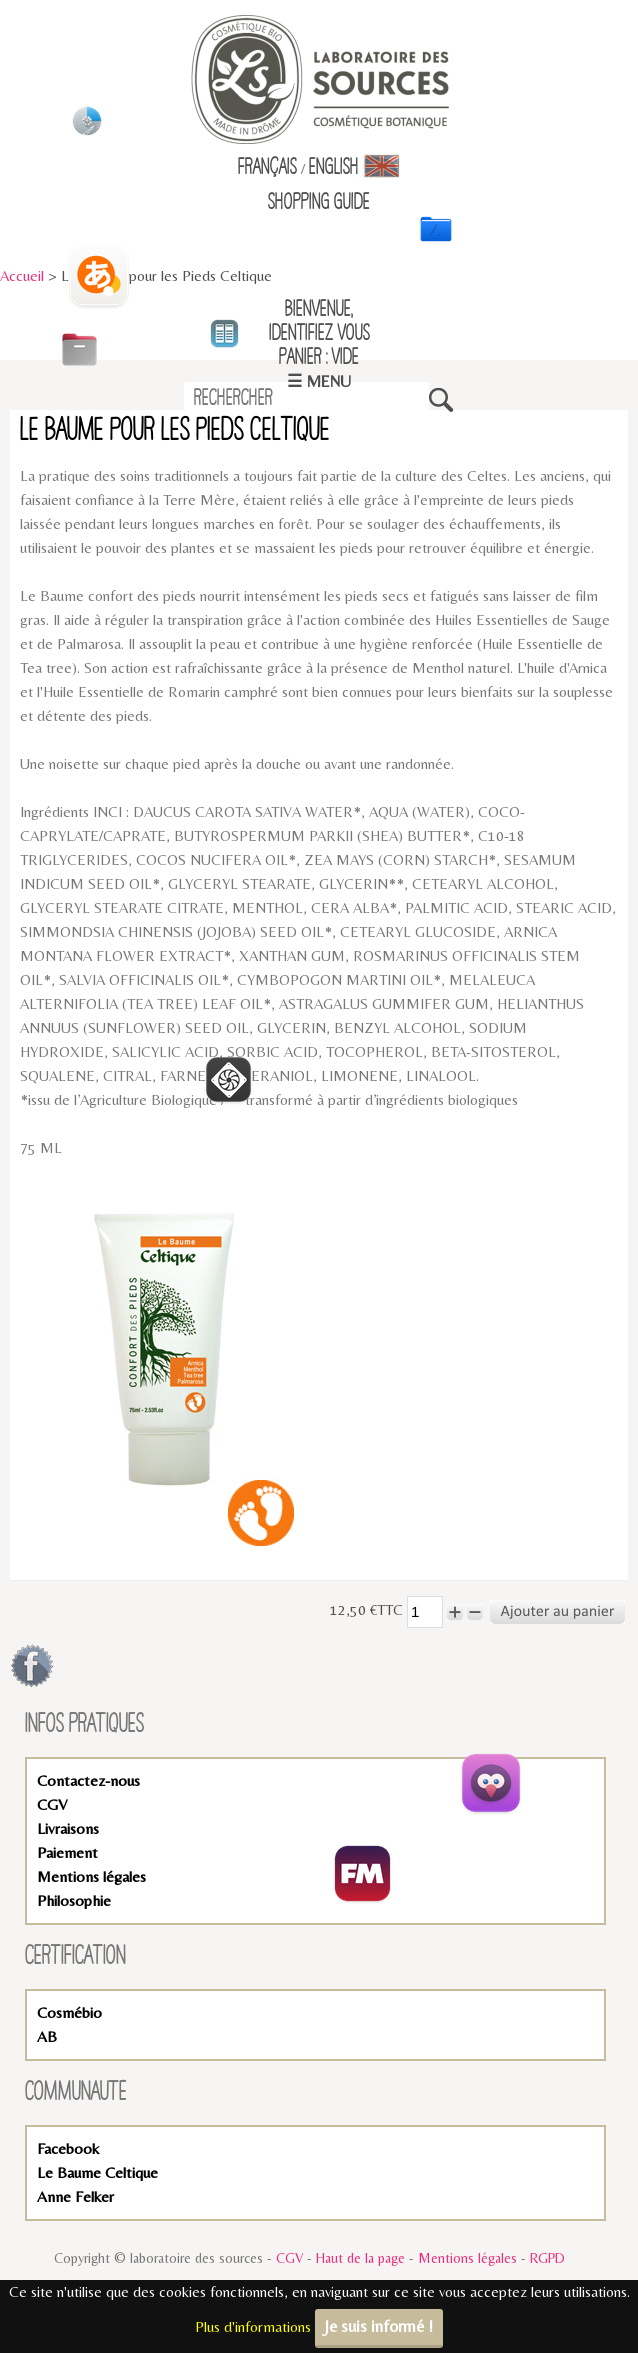  Describe the element at coordinates (99, 276) in the screenshot. I see `open mozc japanese input method editor` at that location.